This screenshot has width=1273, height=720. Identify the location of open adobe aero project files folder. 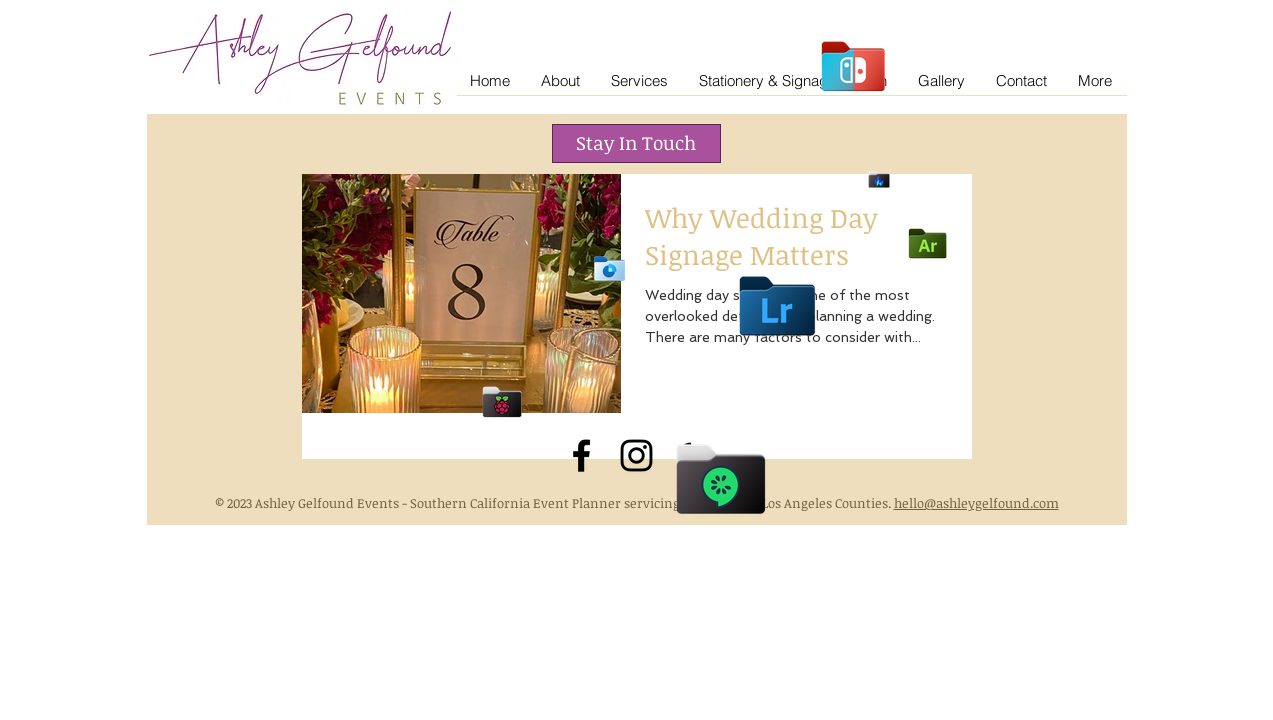
(927, 244).